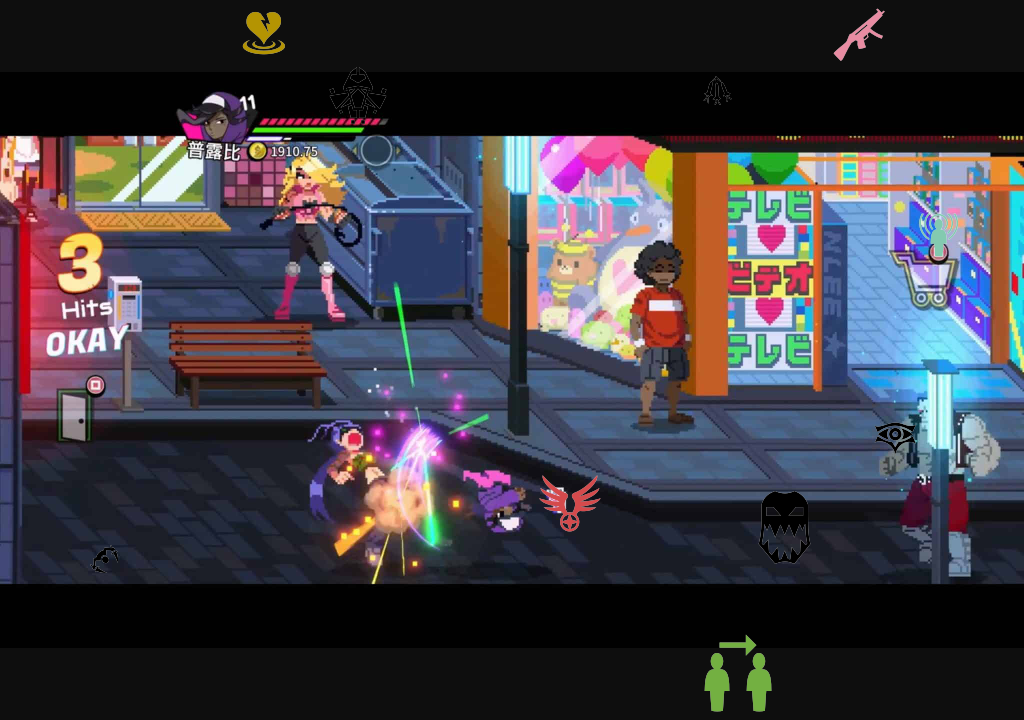 This screenshot has height=720, width=1024. What do you see at coordinates (895, 436) in the screenshot?
I see `sheikah tribe symbol from the legend of zelda series` at bounding box center [895, 436].